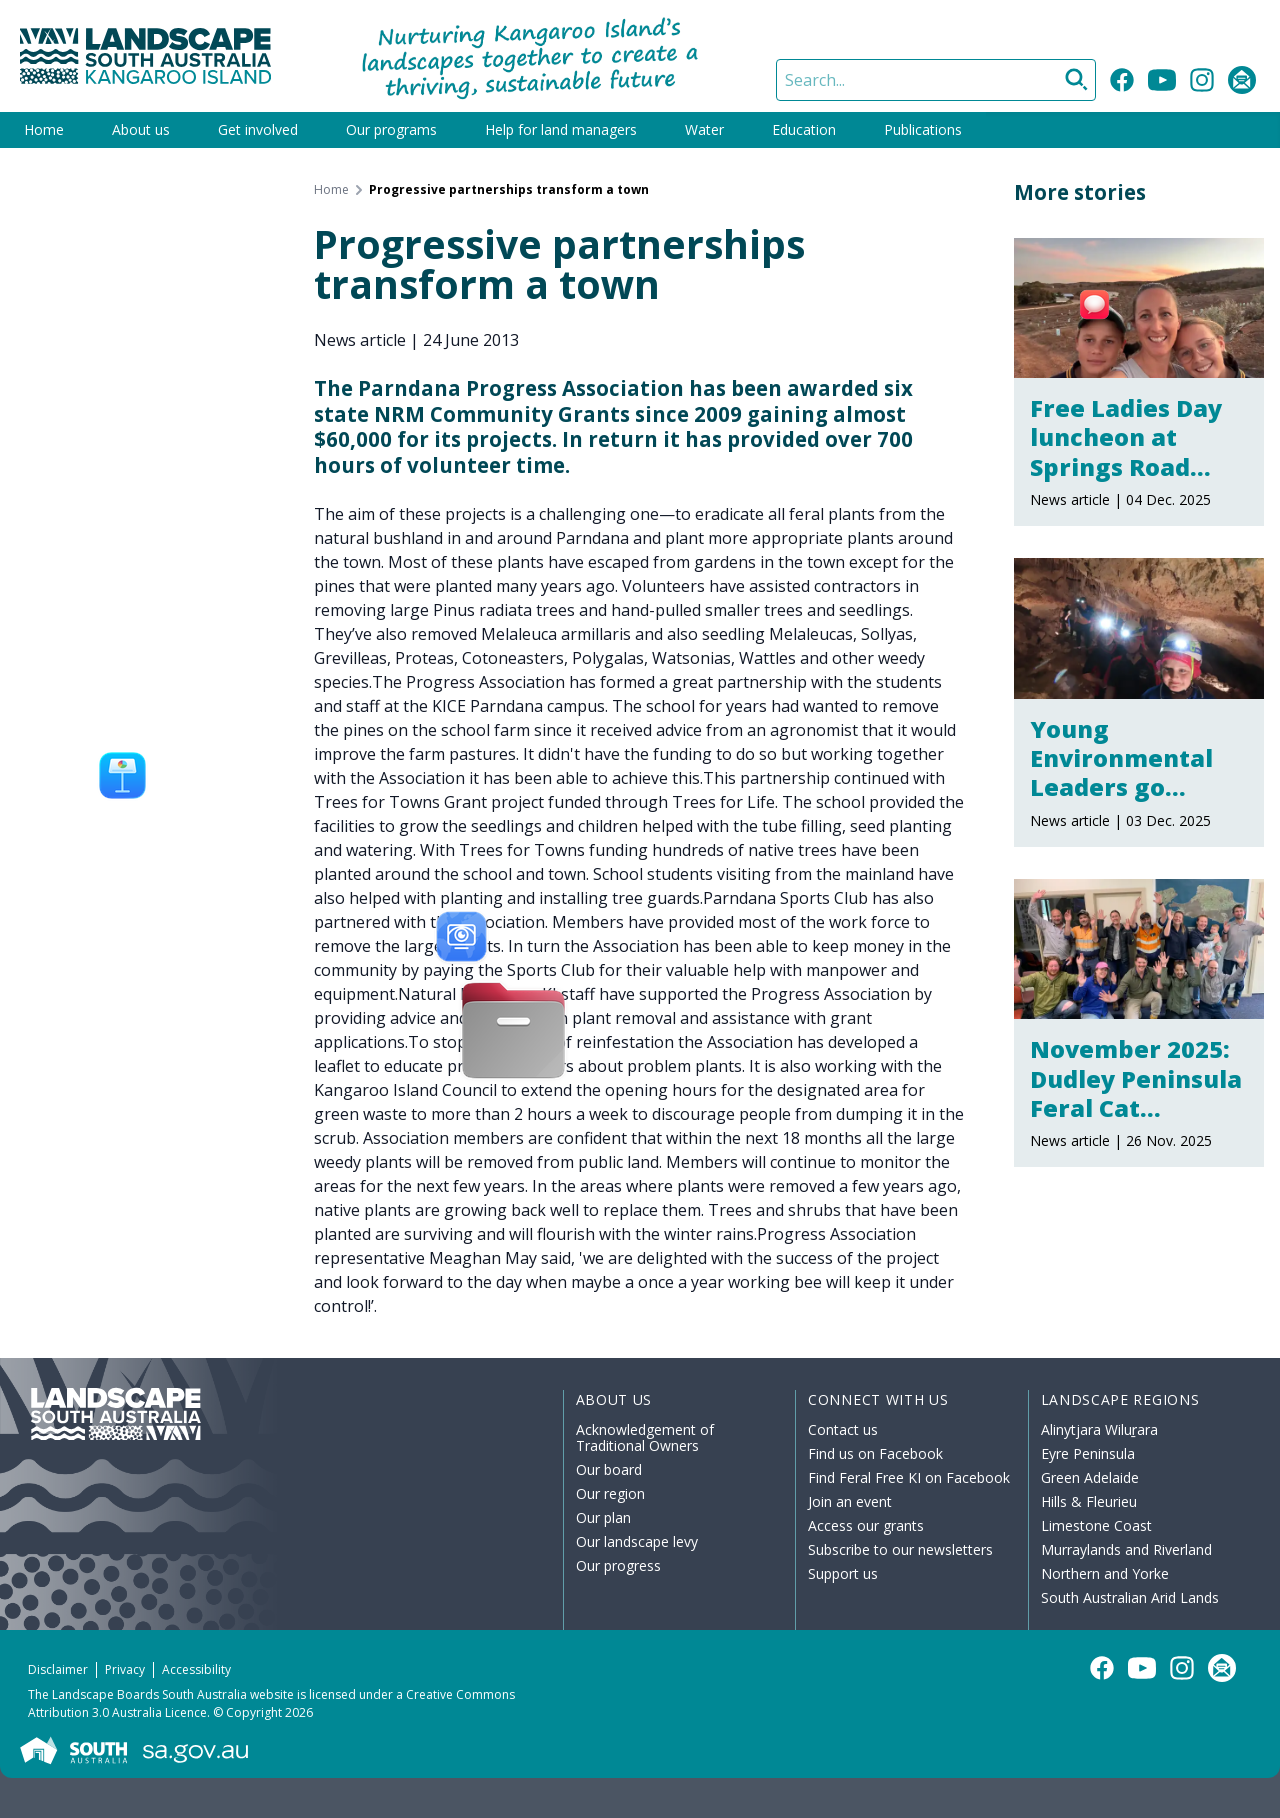  I want to click on open empathy messaging app, so click(1094, 304).